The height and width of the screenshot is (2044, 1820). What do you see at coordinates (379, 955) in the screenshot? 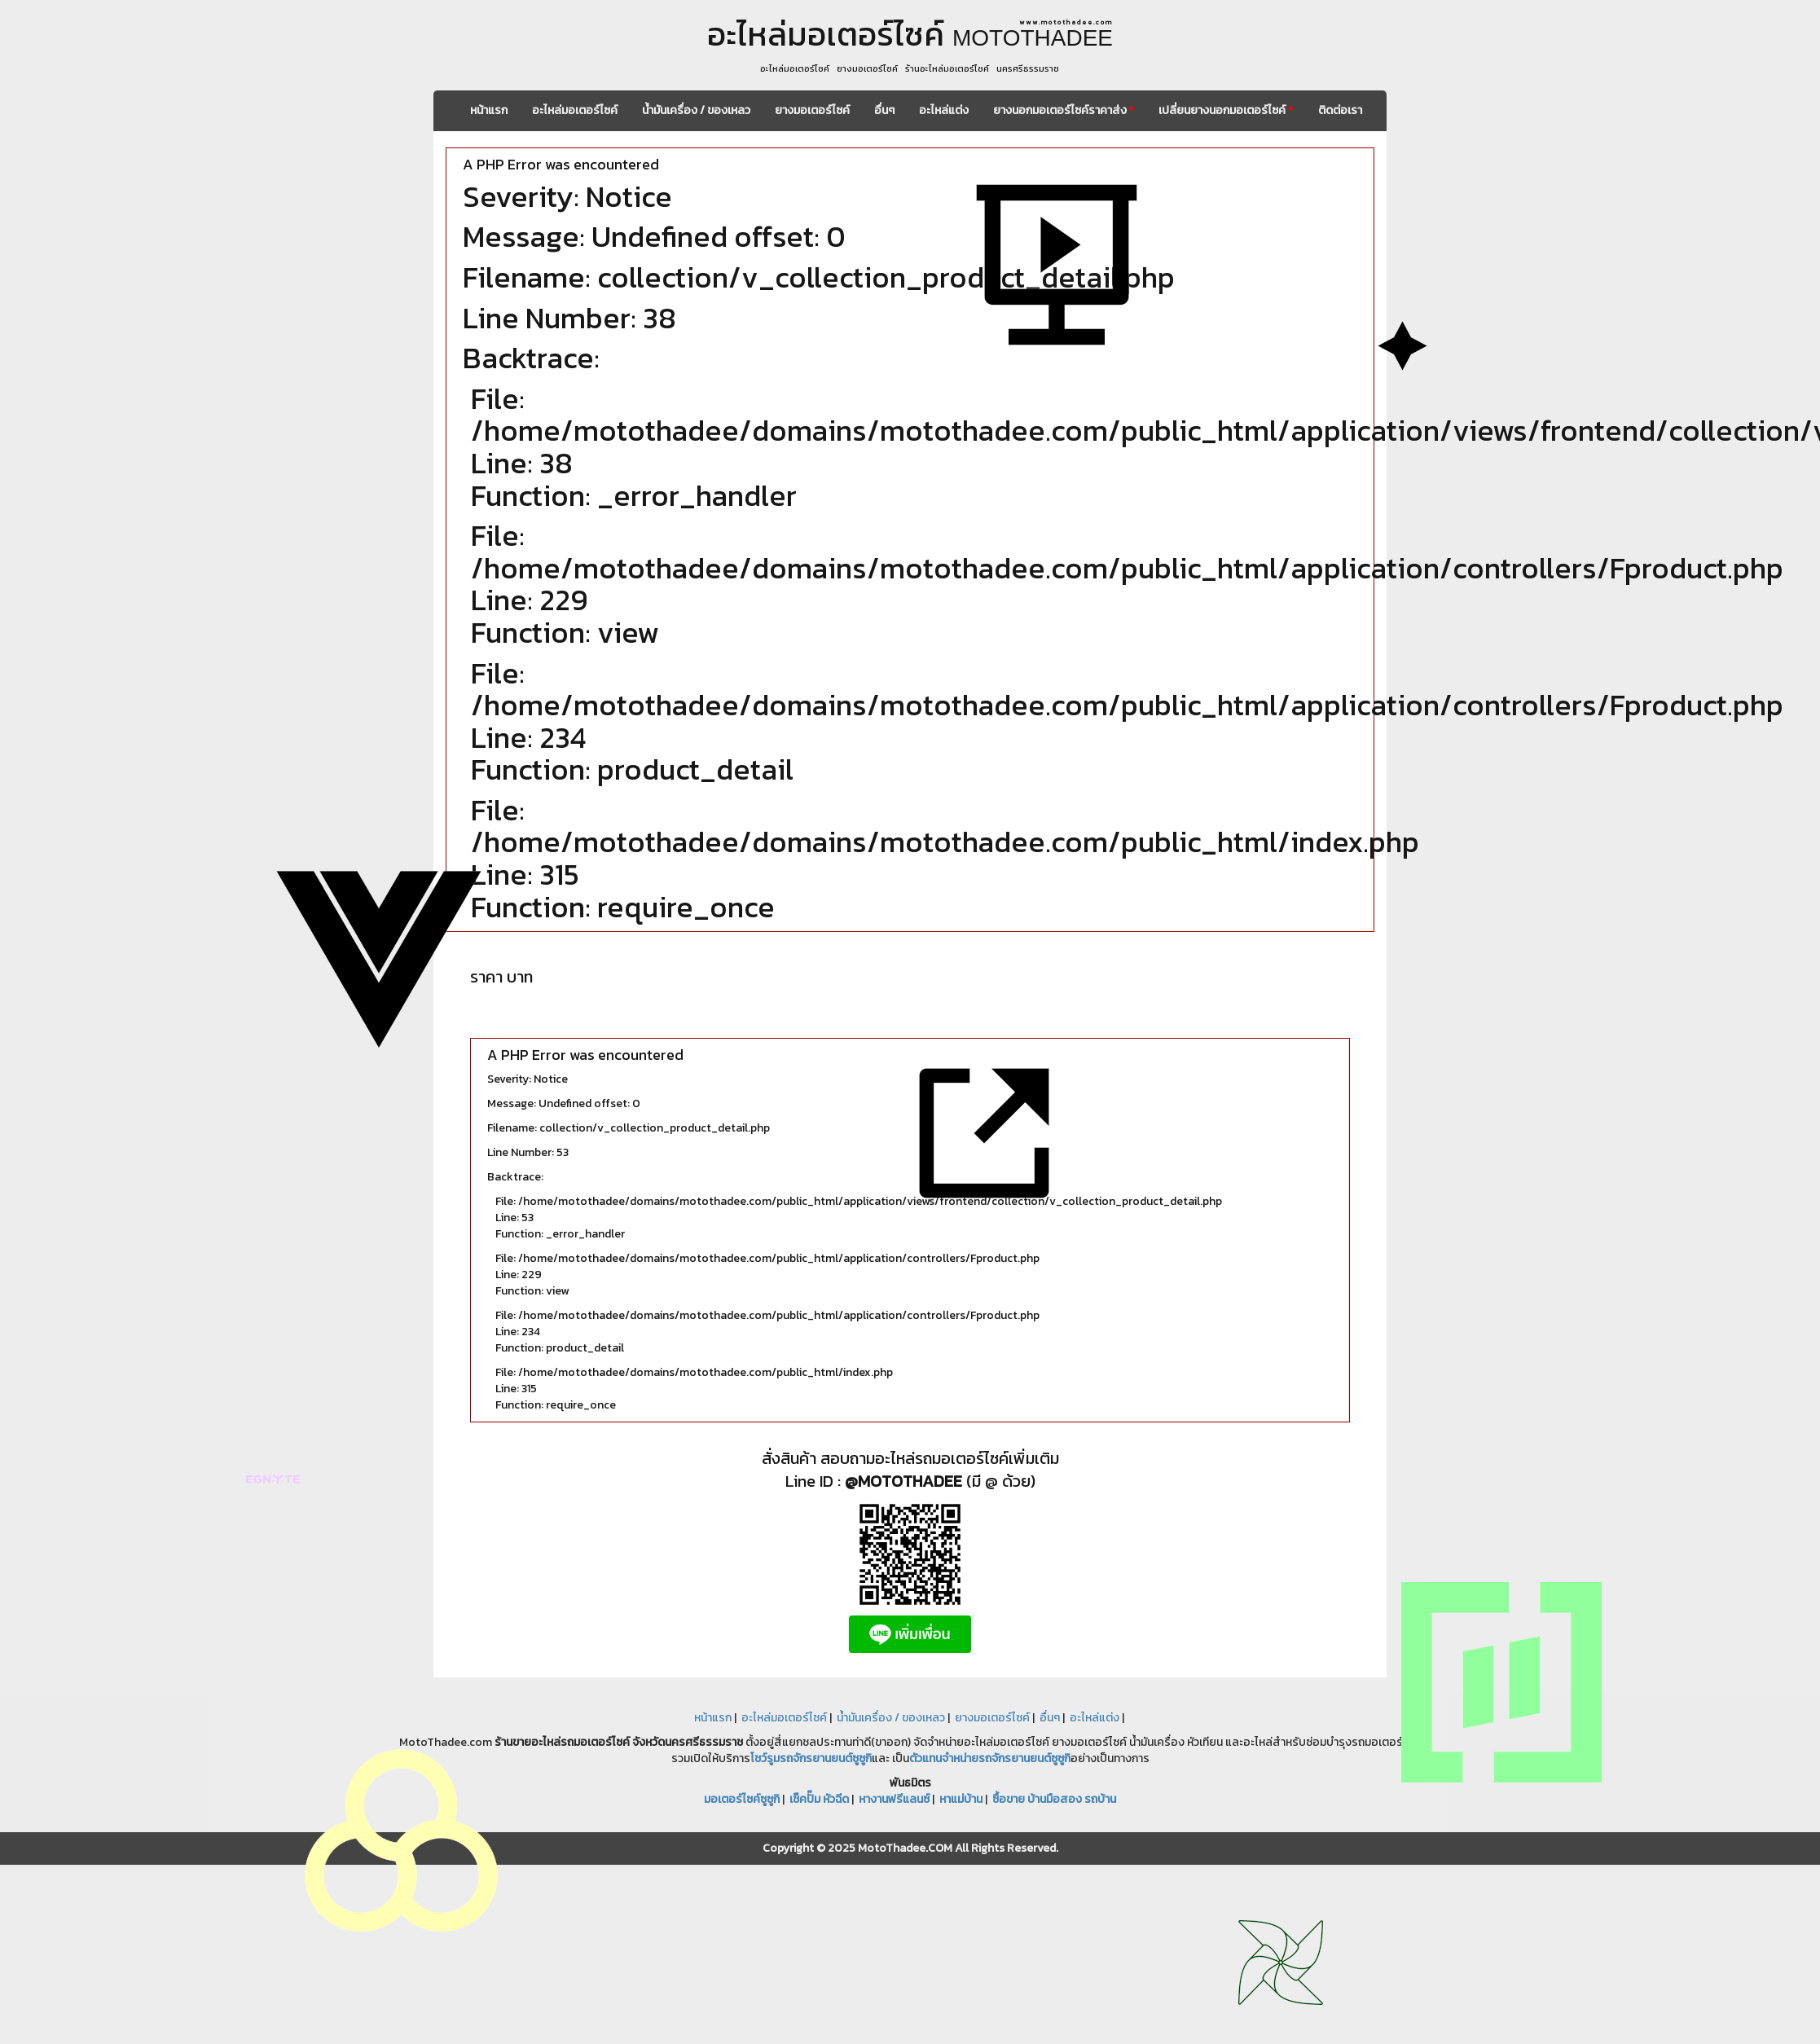
I see `vue.js framework logo` at bounding box center [379, 955].